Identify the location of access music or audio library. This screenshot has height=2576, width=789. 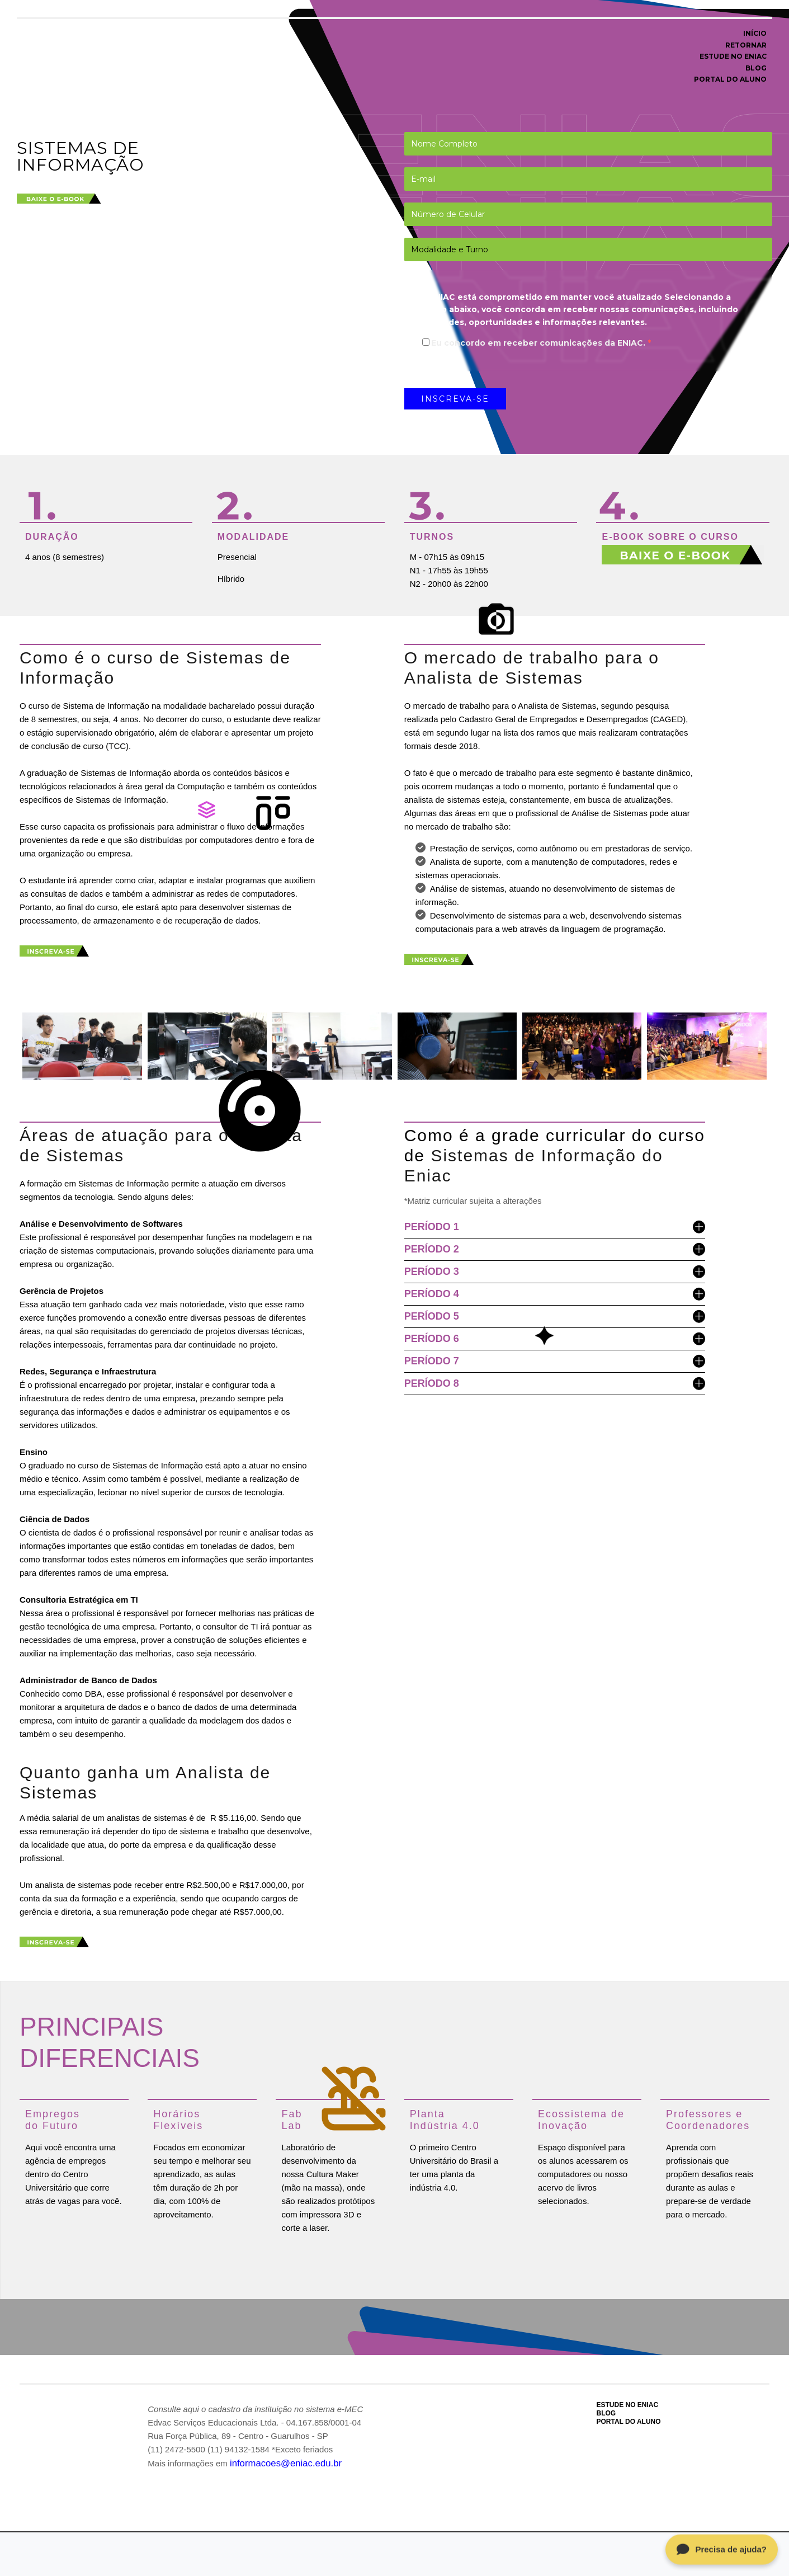
(259, 1110).